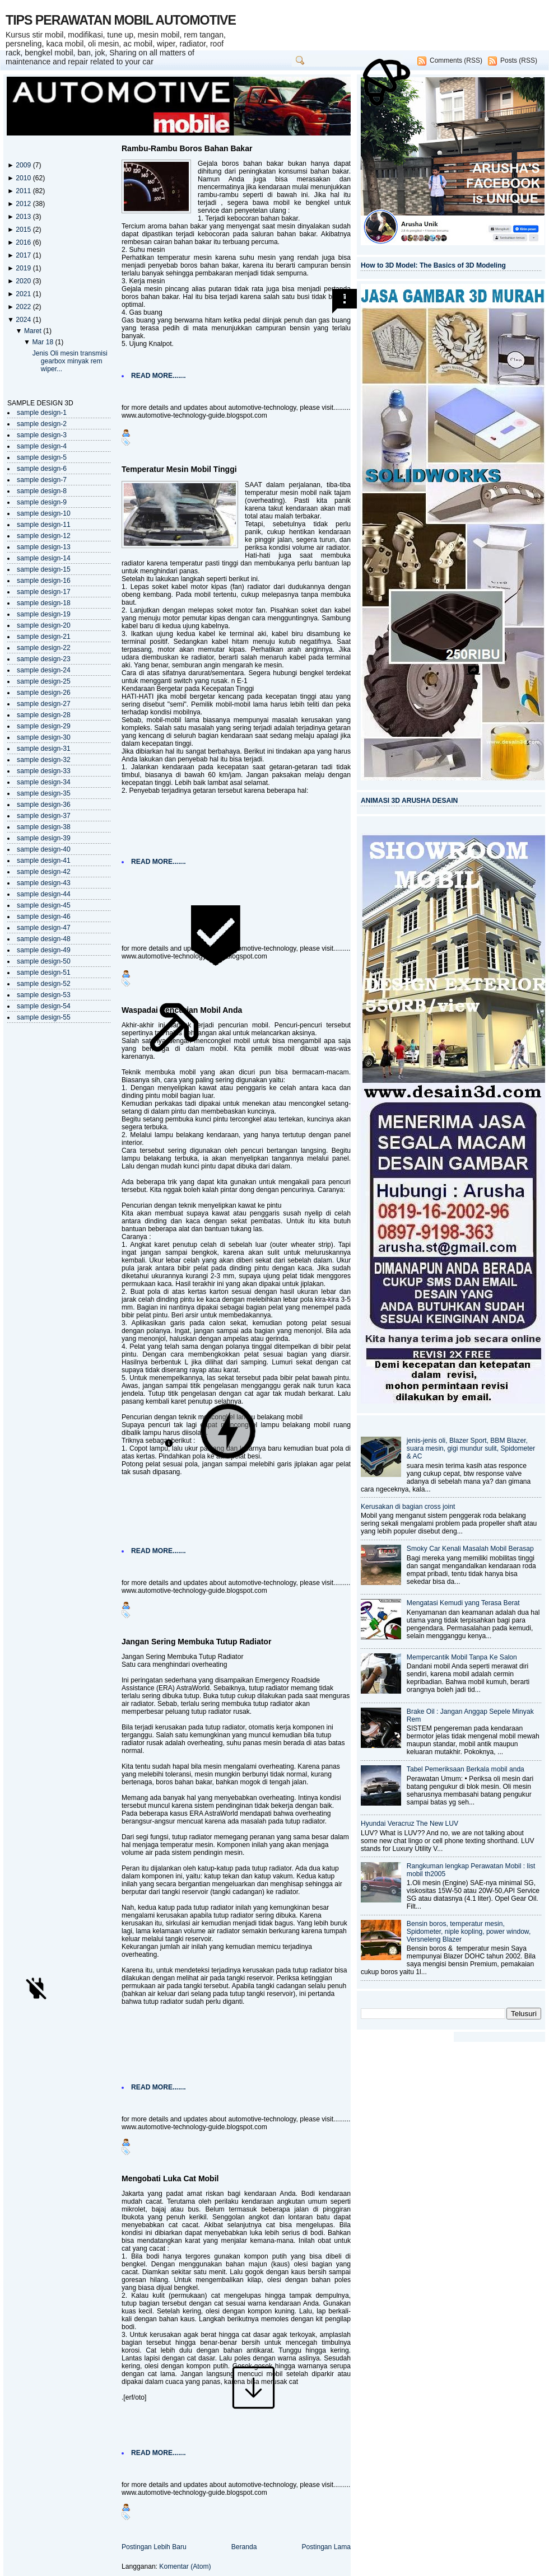  Describe the element at coordinates (228, 1431) in the screenshot. I see `indicates offline mode with cached content available` at that location.